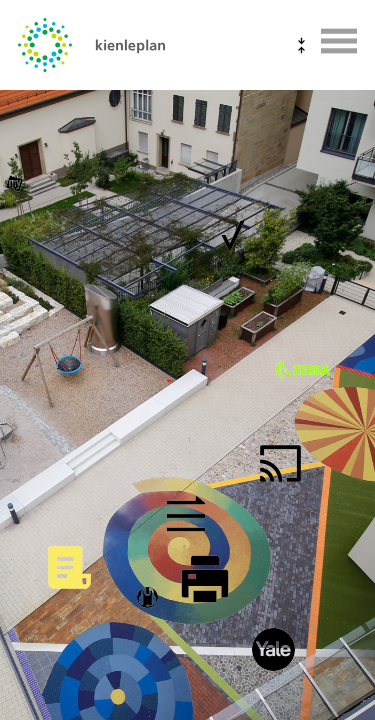  What do you see at coordinates (147, 597) in the screenshot?
I see `open mumble voice chat application` at bounding box center [147, 597].